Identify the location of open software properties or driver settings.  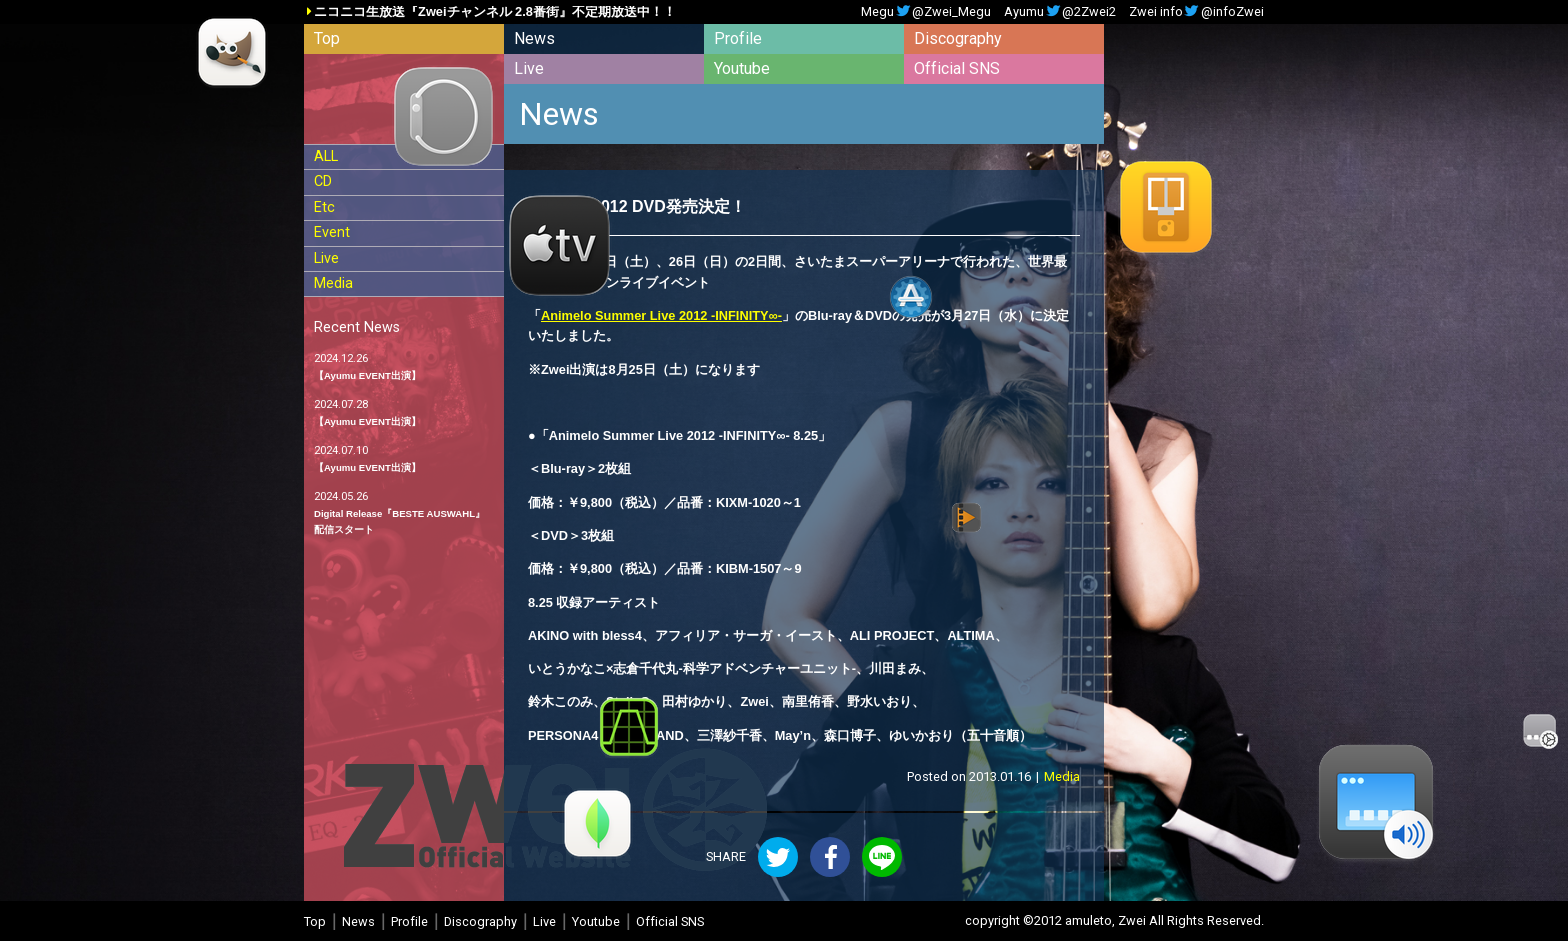
(911, 297).